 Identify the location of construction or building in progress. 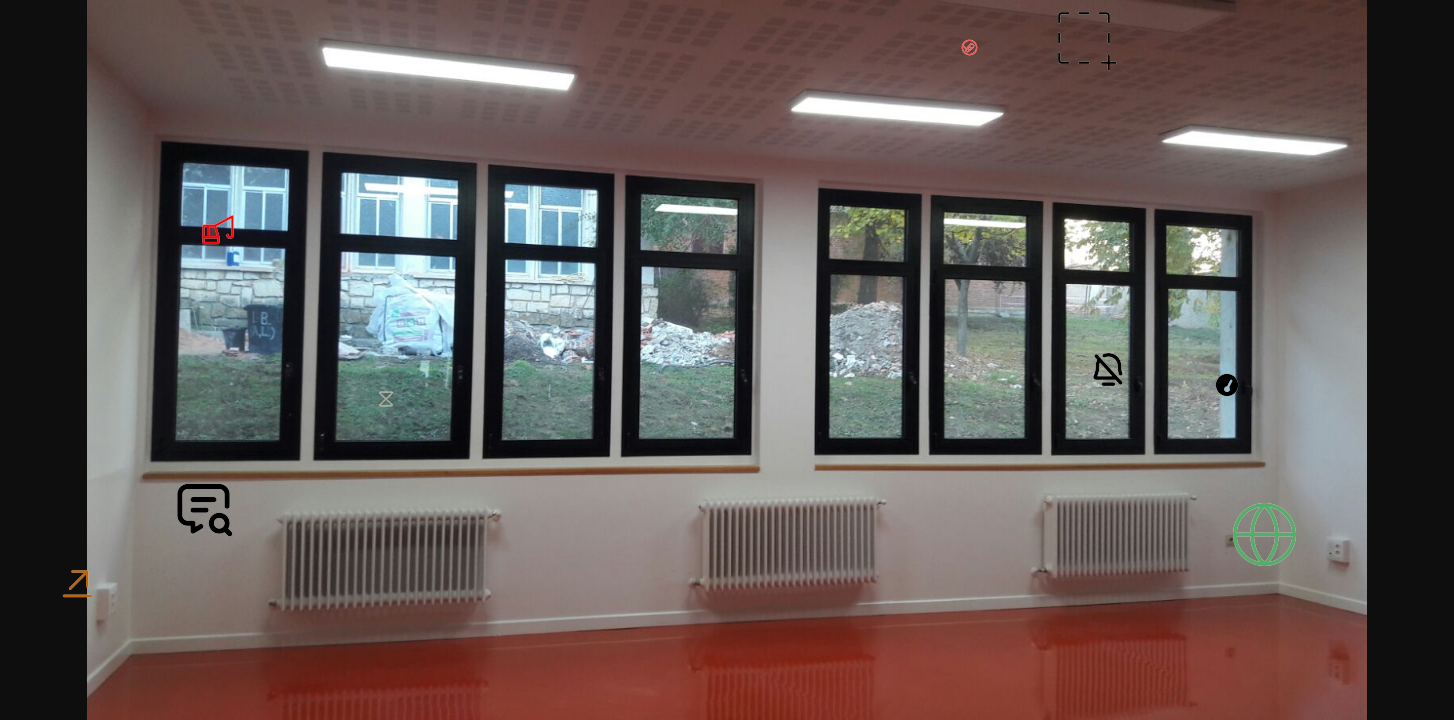
(218, 231).